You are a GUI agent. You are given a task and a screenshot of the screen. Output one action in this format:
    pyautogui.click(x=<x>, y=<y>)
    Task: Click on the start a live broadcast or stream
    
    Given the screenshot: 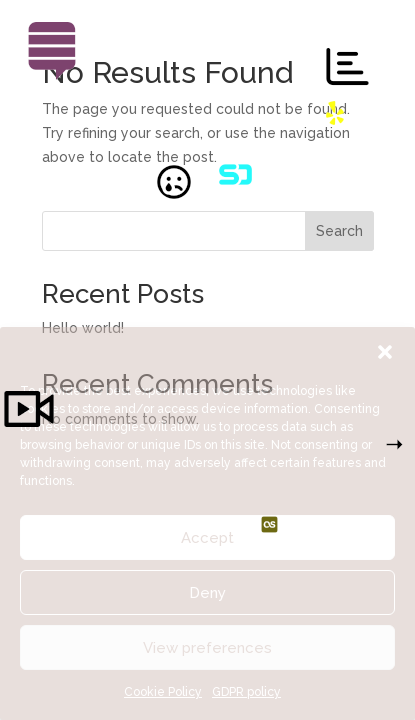 What is the action you would take?
    pyautogui.click(x=29, y=409)
    